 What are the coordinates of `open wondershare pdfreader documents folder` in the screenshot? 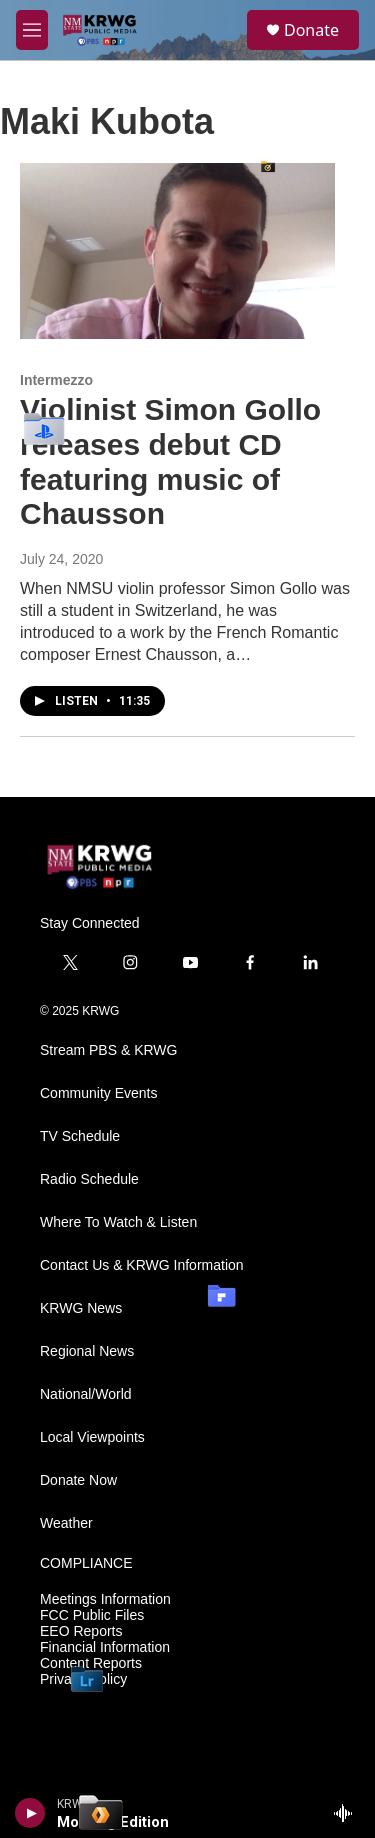 It's located at (221, 1296).